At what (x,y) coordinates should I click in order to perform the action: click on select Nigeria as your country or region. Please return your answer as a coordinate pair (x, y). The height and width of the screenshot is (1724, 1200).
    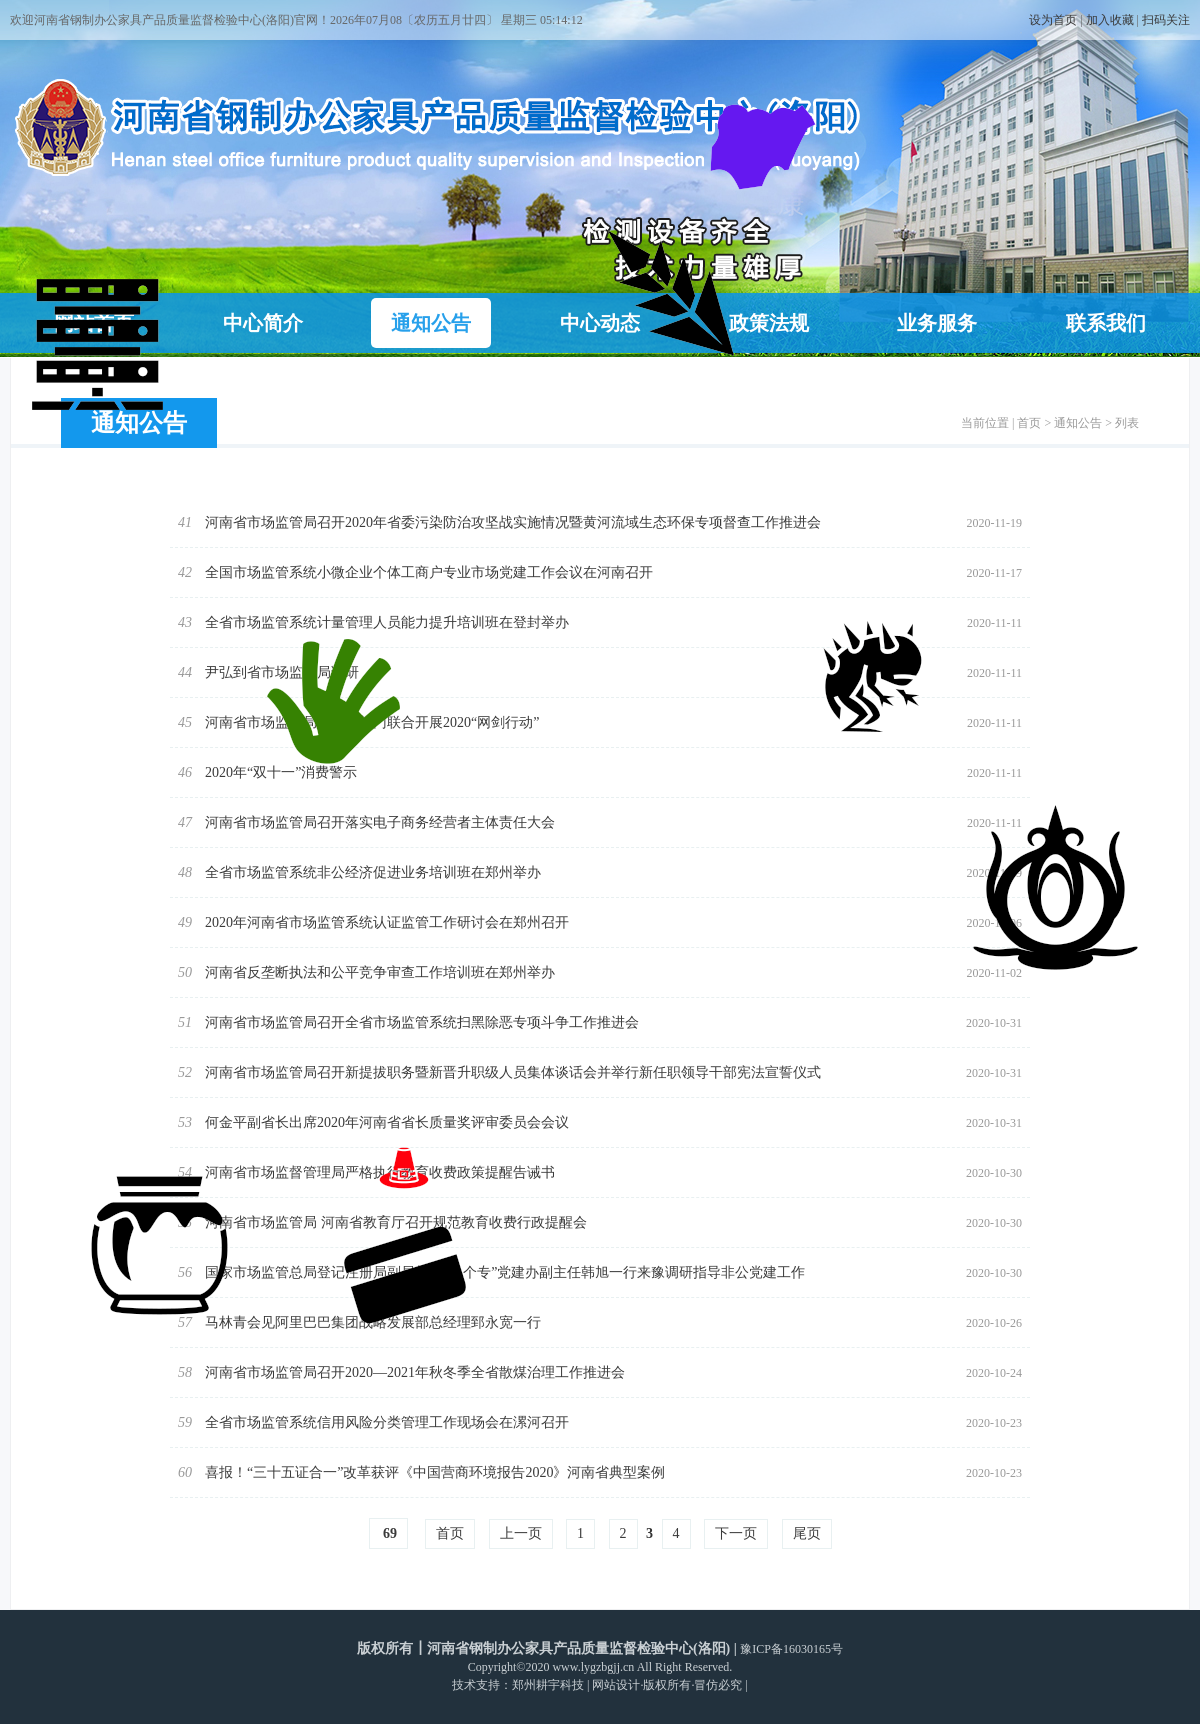
    Looking at the image, I should click on (763, 147).